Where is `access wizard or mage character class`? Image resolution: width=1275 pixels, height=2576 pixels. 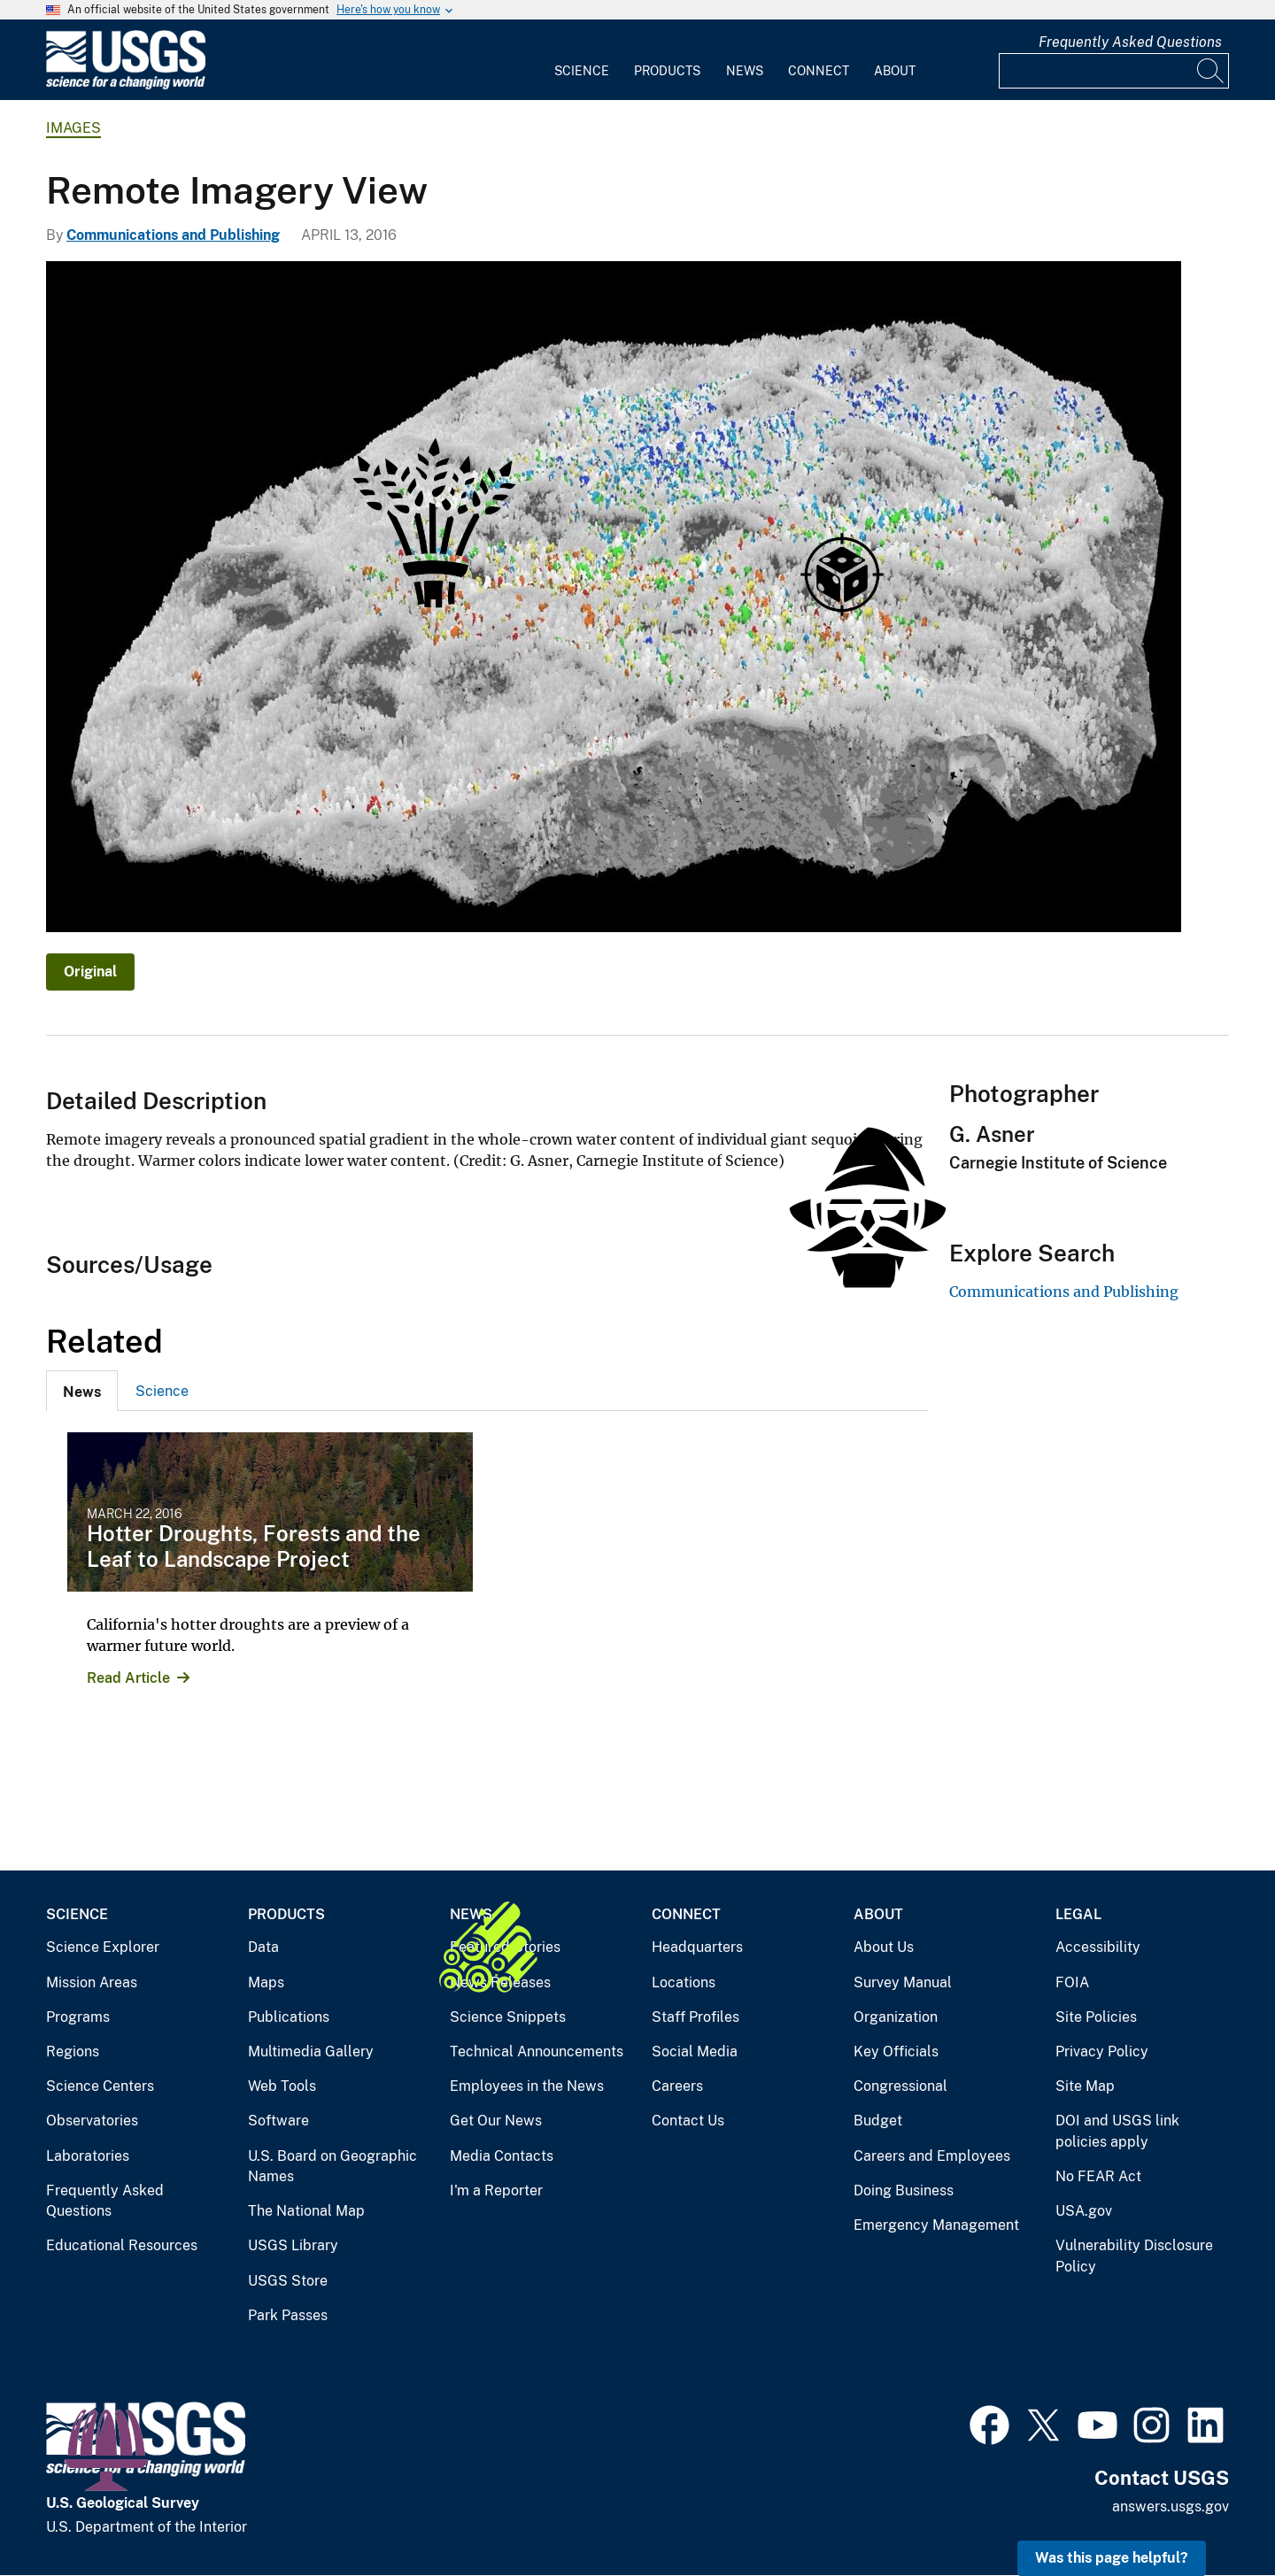
access wizard or mage character class is located at coordinates (868, 1207).